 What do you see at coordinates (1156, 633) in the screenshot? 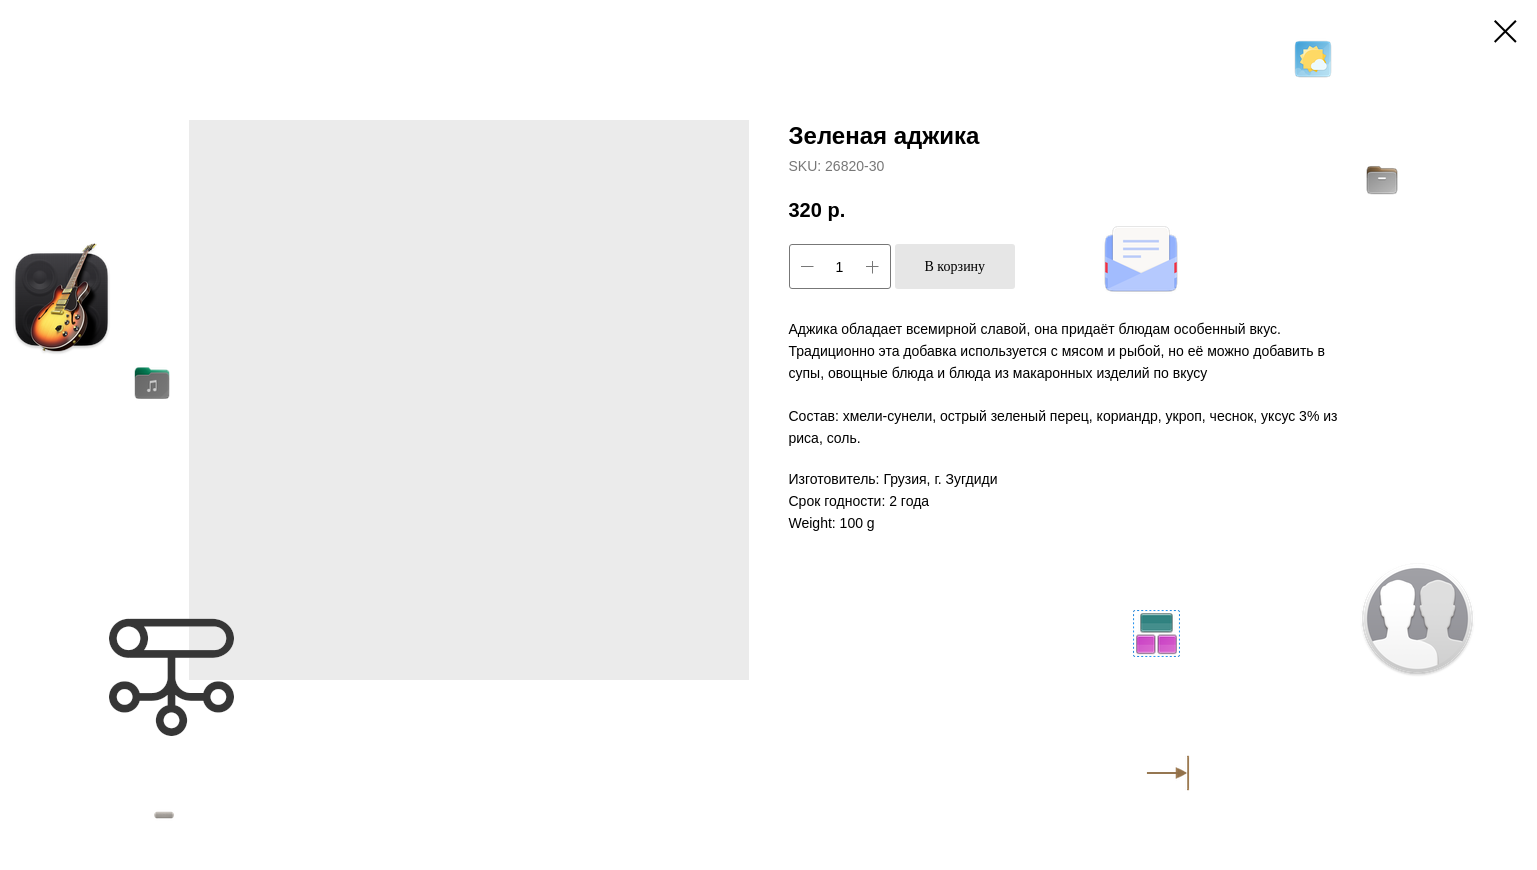
I see `select all items in the current view` at bounding box center [1156, 633].